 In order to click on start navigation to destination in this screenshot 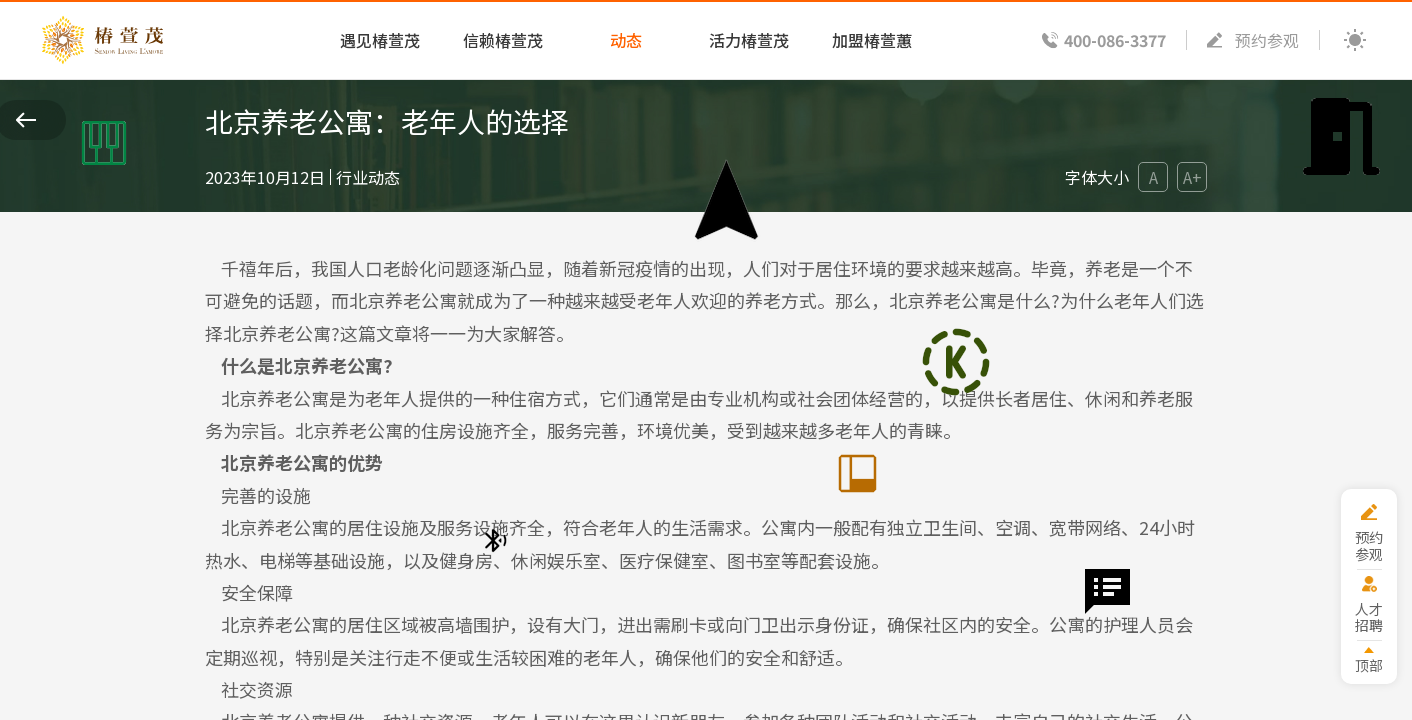, I will do `click(726, 201)`.